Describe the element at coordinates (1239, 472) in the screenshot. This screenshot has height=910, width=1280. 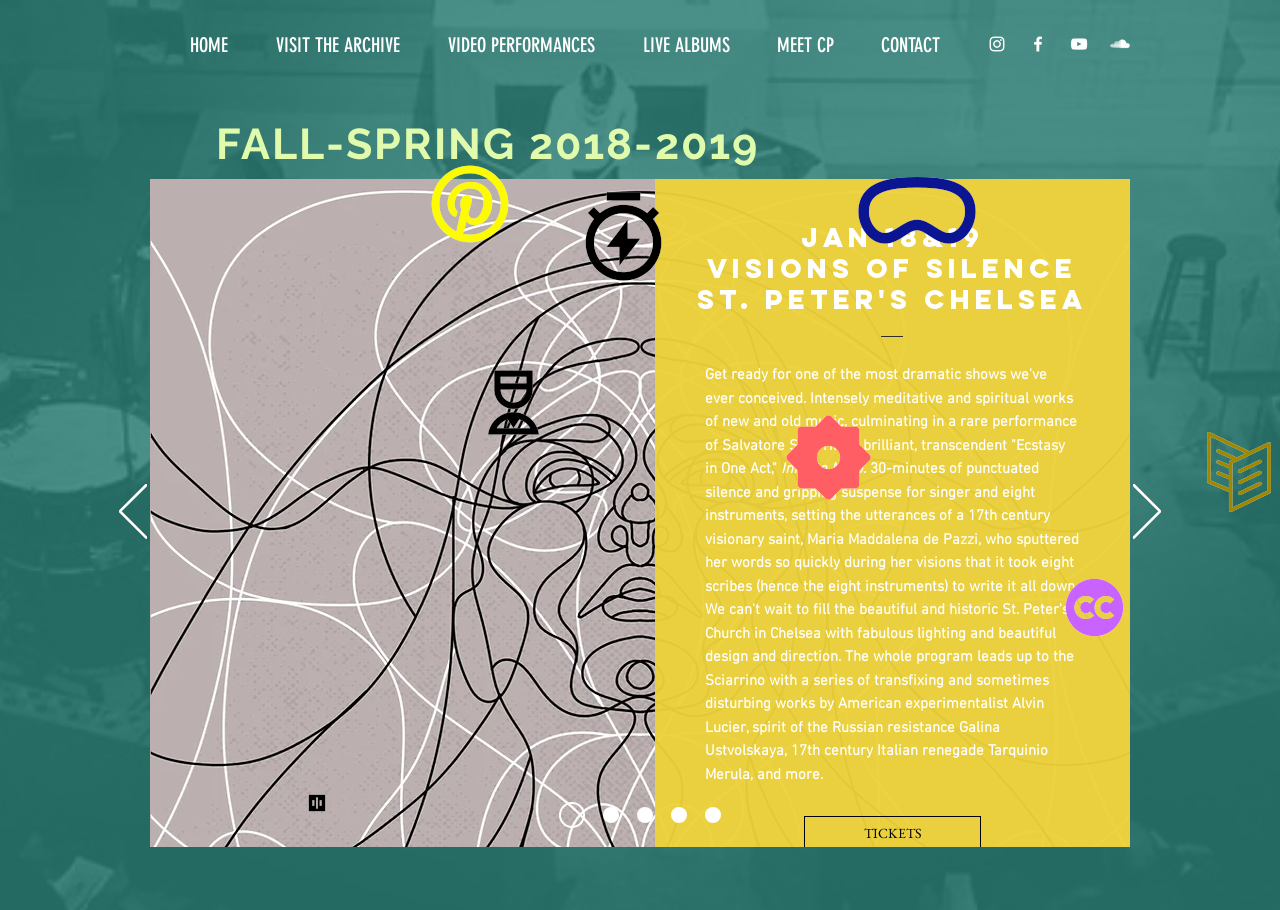
I see `open carrd website builder` at that location.